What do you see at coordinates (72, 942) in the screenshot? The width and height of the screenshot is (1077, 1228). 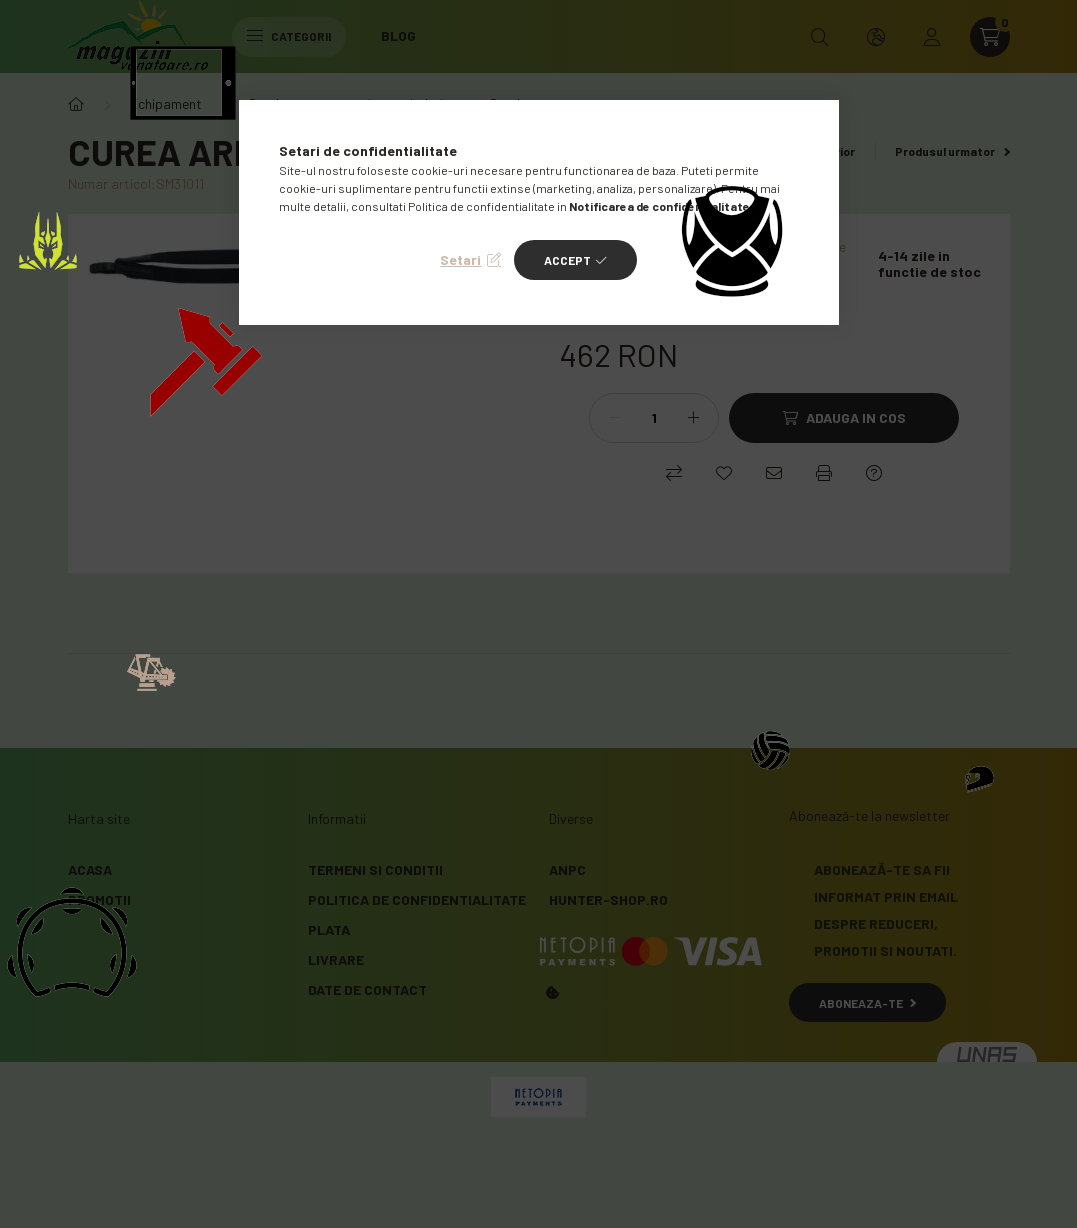 I see `access musical instruments or percussion sounds` at bounding box center [72, 942].